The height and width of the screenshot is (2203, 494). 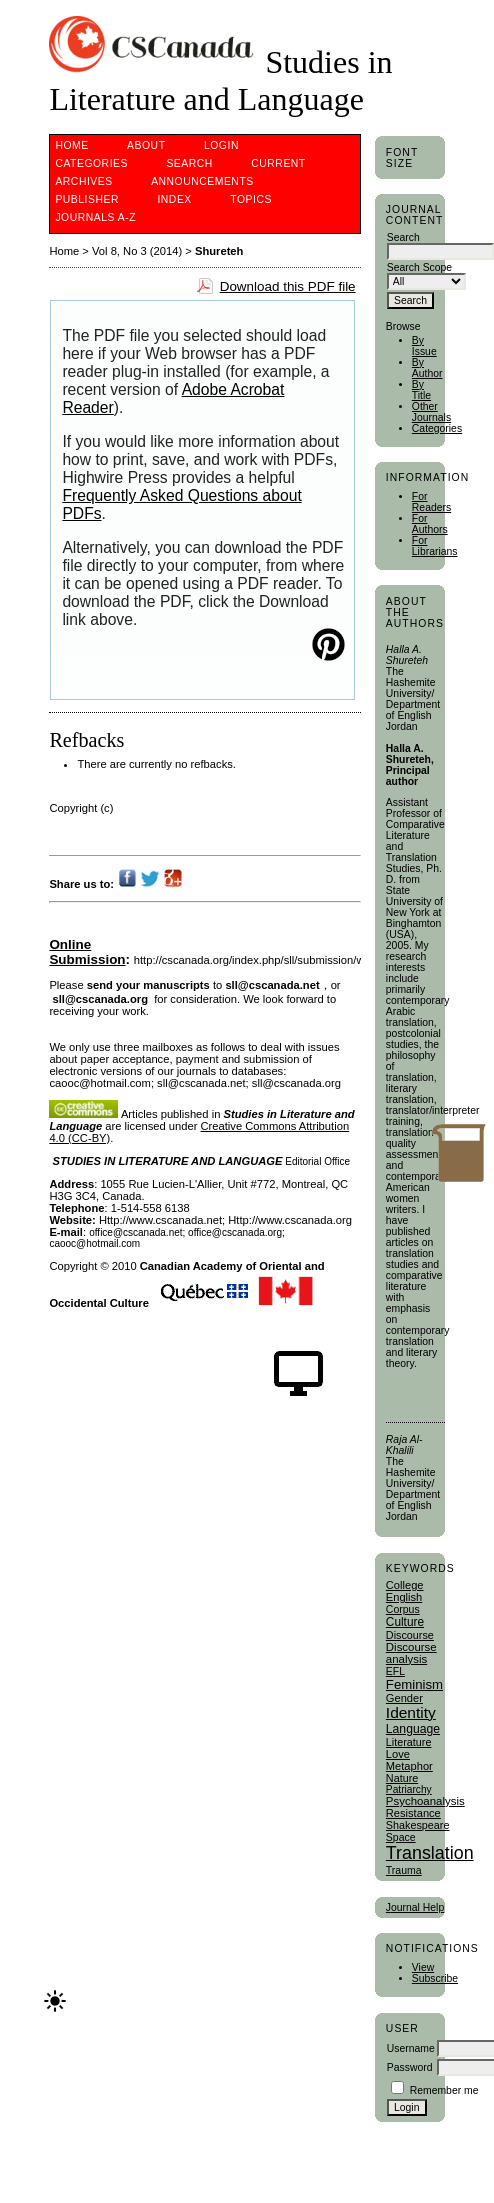 I want to click on switch to desktop view, so click(x=298, y=1373).